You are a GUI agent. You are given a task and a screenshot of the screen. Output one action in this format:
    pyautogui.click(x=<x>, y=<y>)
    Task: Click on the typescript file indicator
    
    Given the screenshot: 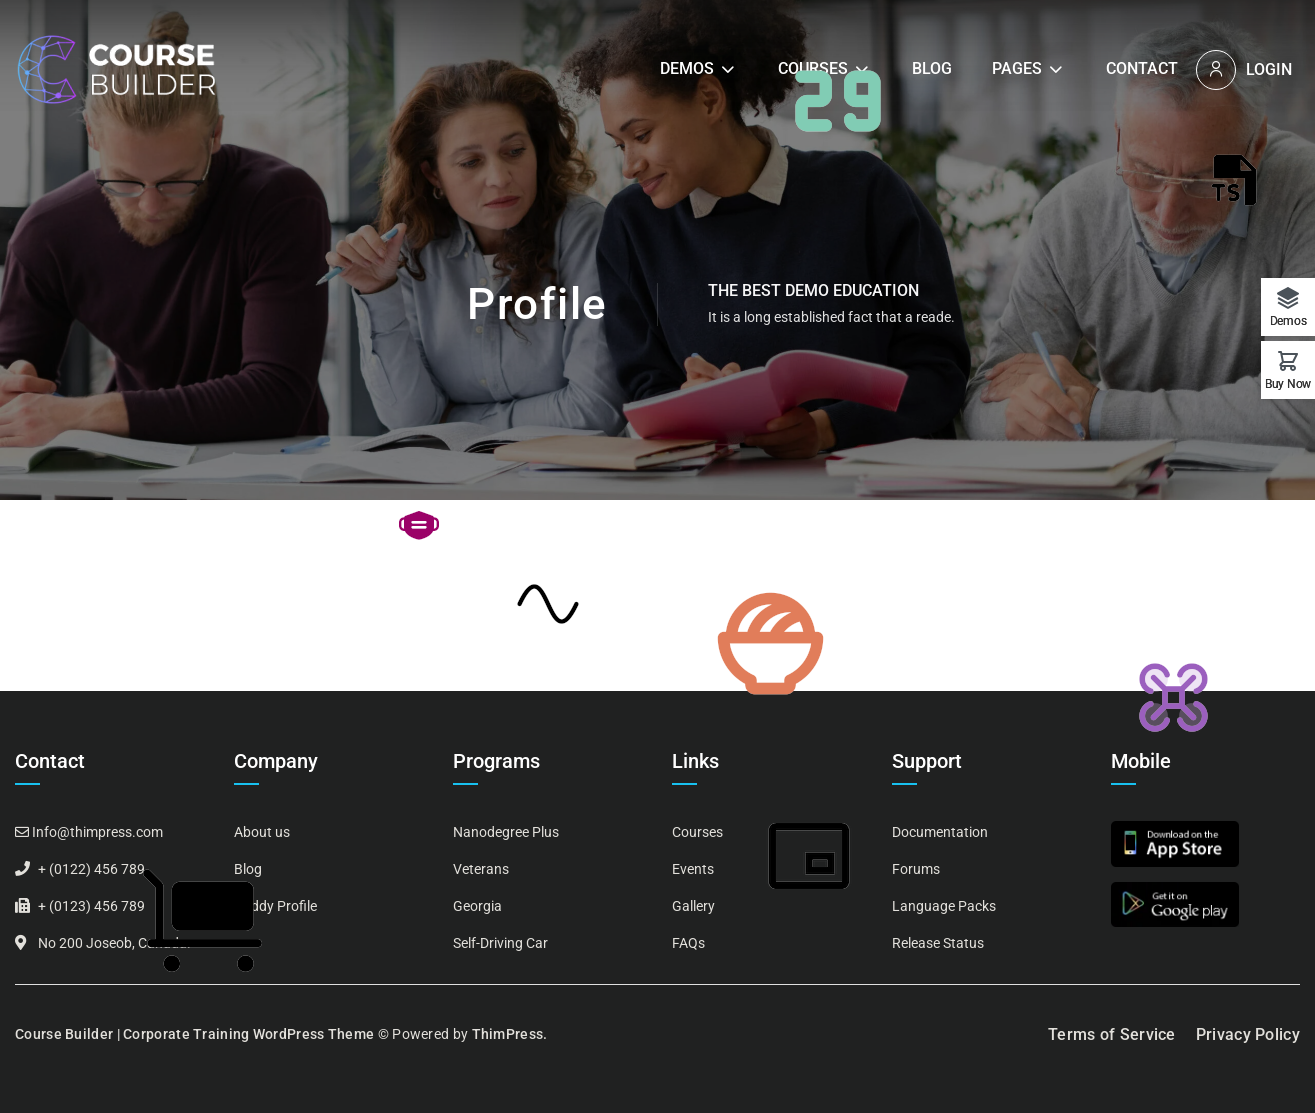 What is the action you would take?
    pyautogui.click(x=1235, y=180)
    